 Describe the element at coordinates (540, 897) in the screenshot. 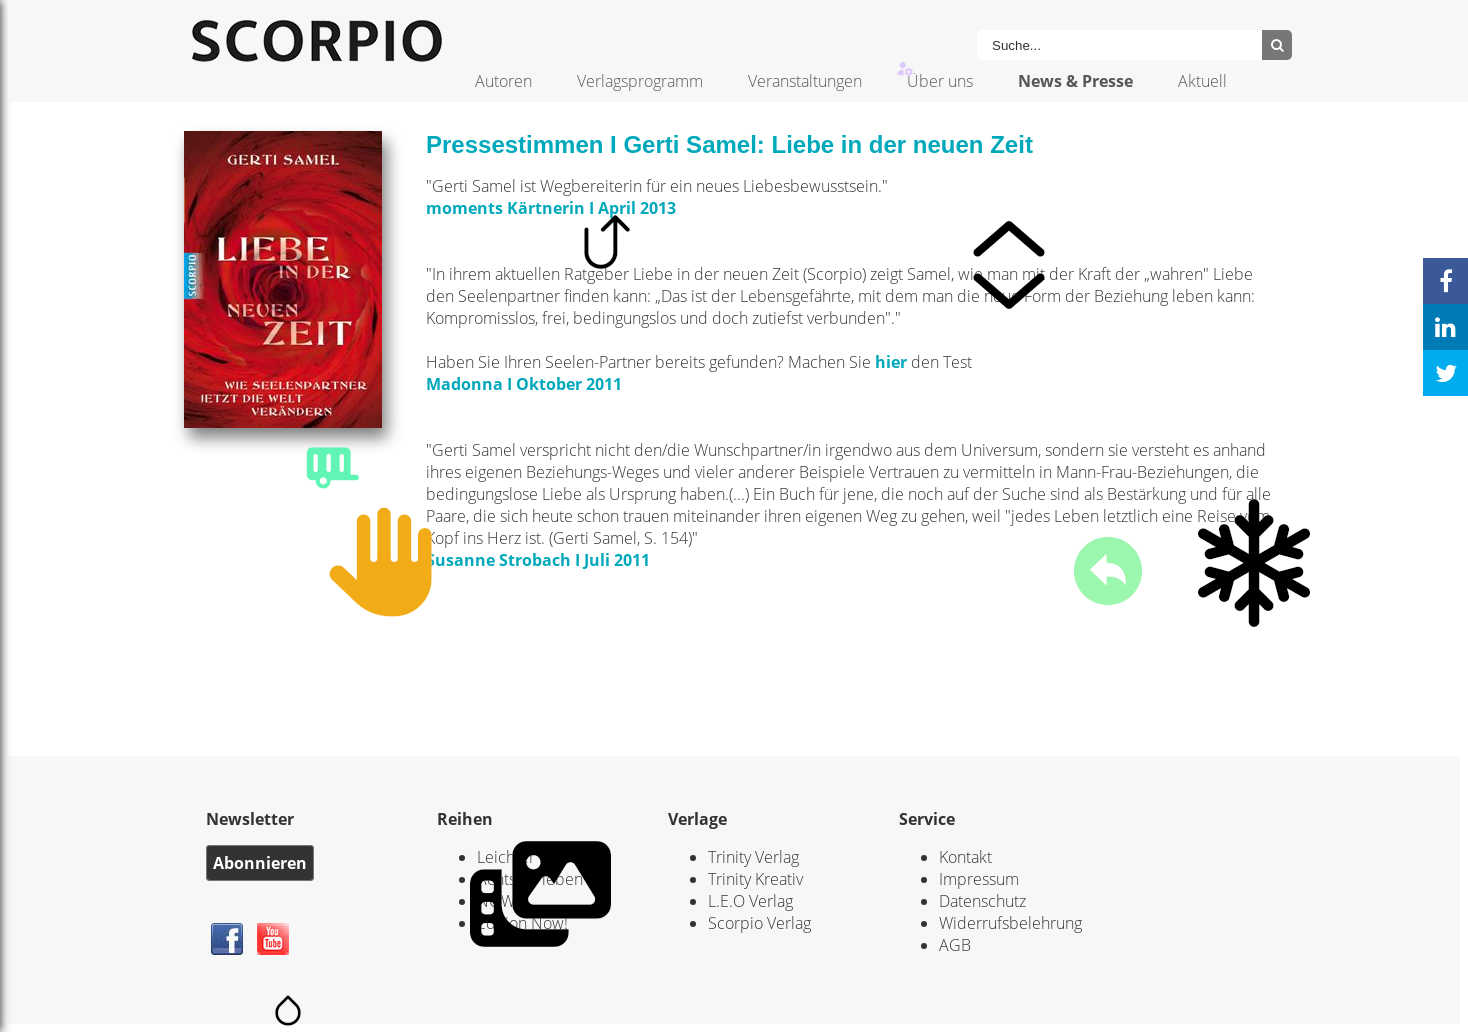

I see `access photo and video gallery` at that location.